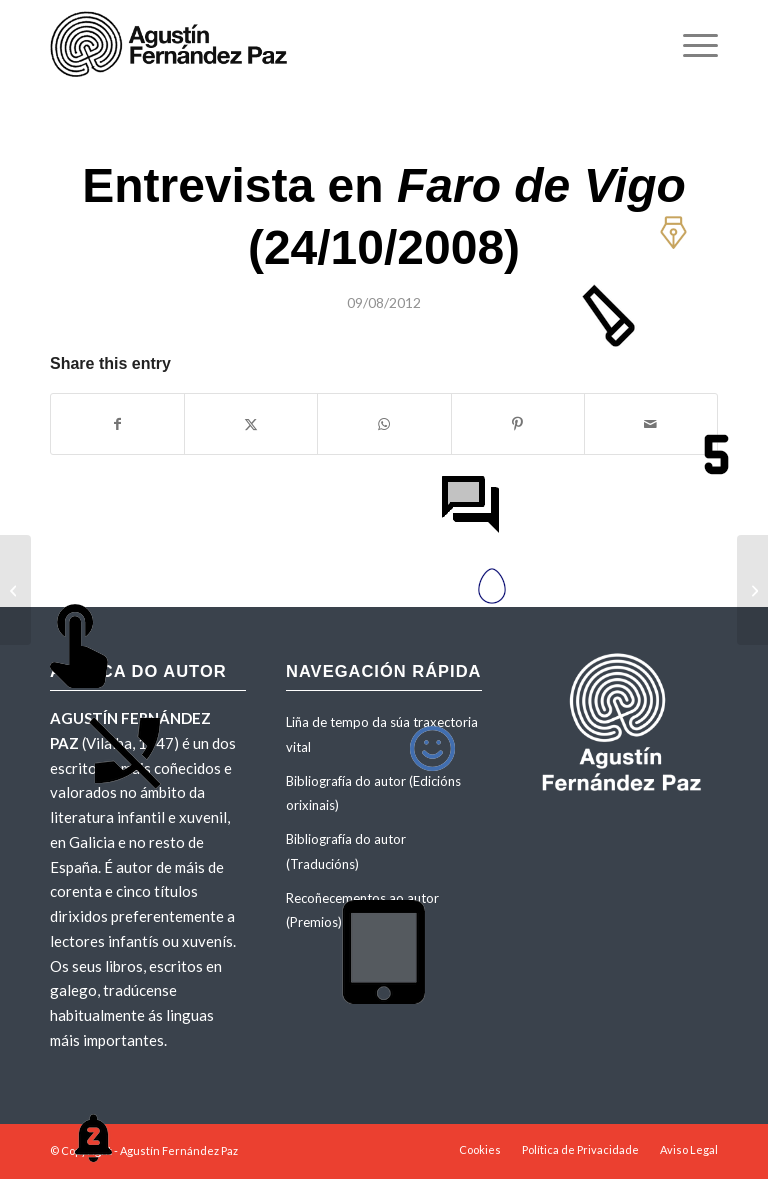 This screenshot has width=768, height=1179. Describe the element at coordinates (78, 648) in the screenshot. I see `tap to interact with this element` at that location.